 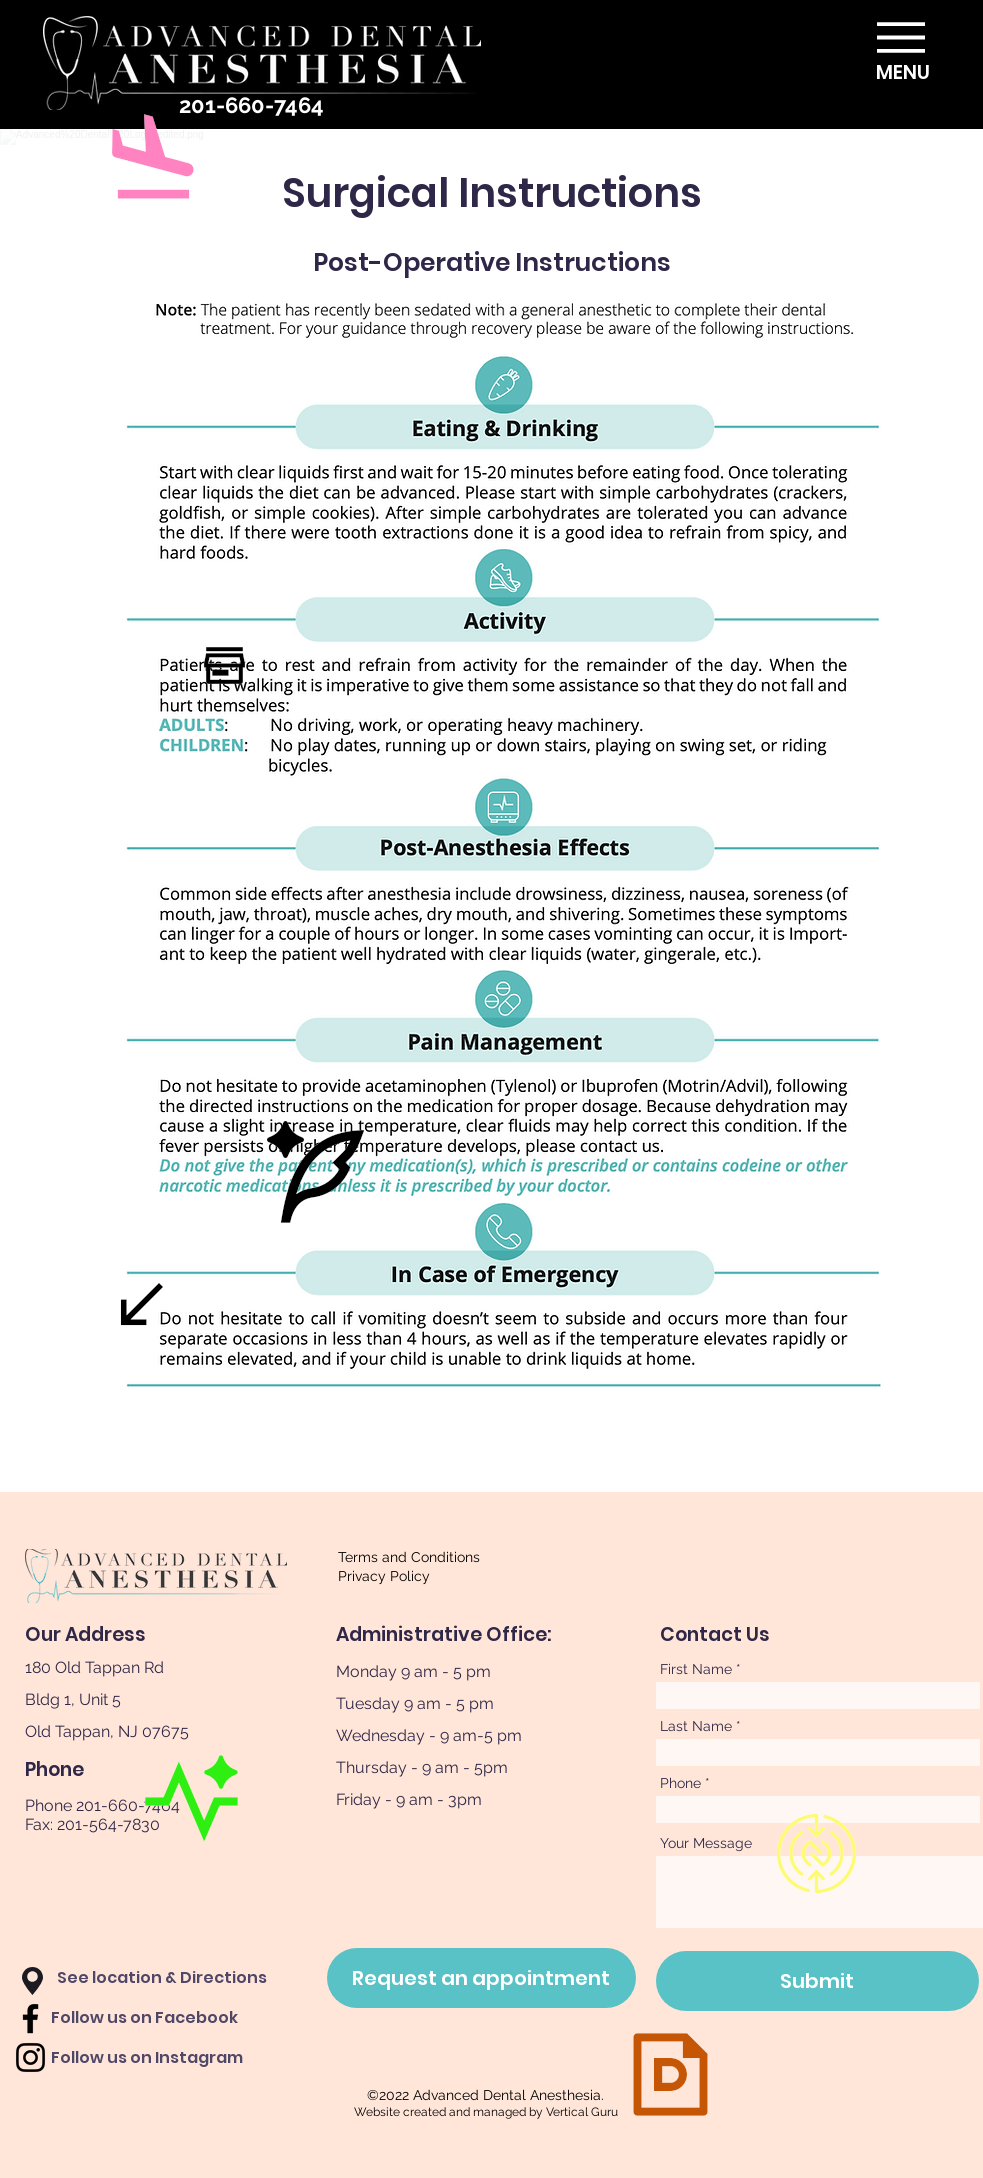 What do you see at coordinates (670, 2074) in the screenshot?
I see `view or open a PDF document` at bounding box center [670, 2074].